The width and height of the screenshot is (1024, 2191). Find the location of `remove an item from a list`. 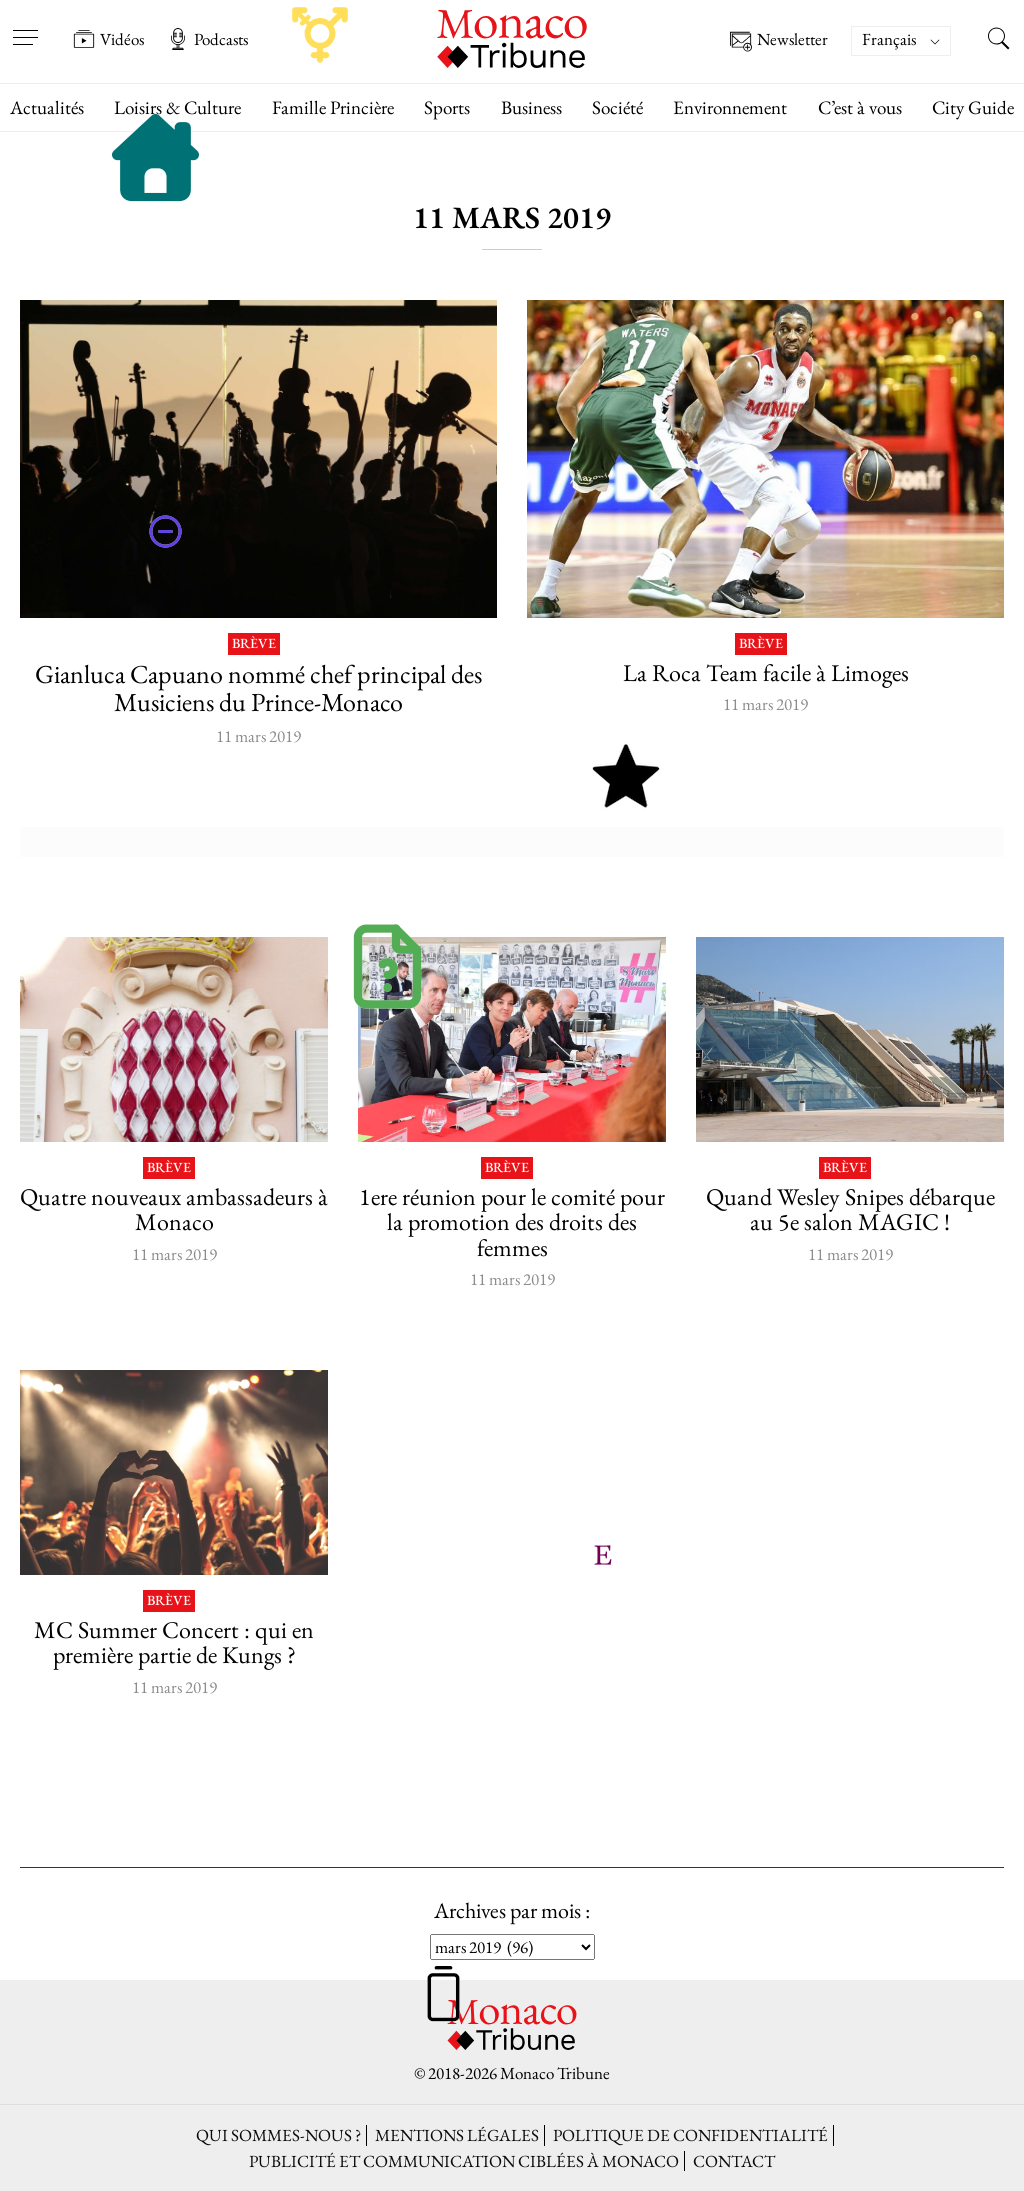

remove an item from a list is located at coordinates (165, 531).